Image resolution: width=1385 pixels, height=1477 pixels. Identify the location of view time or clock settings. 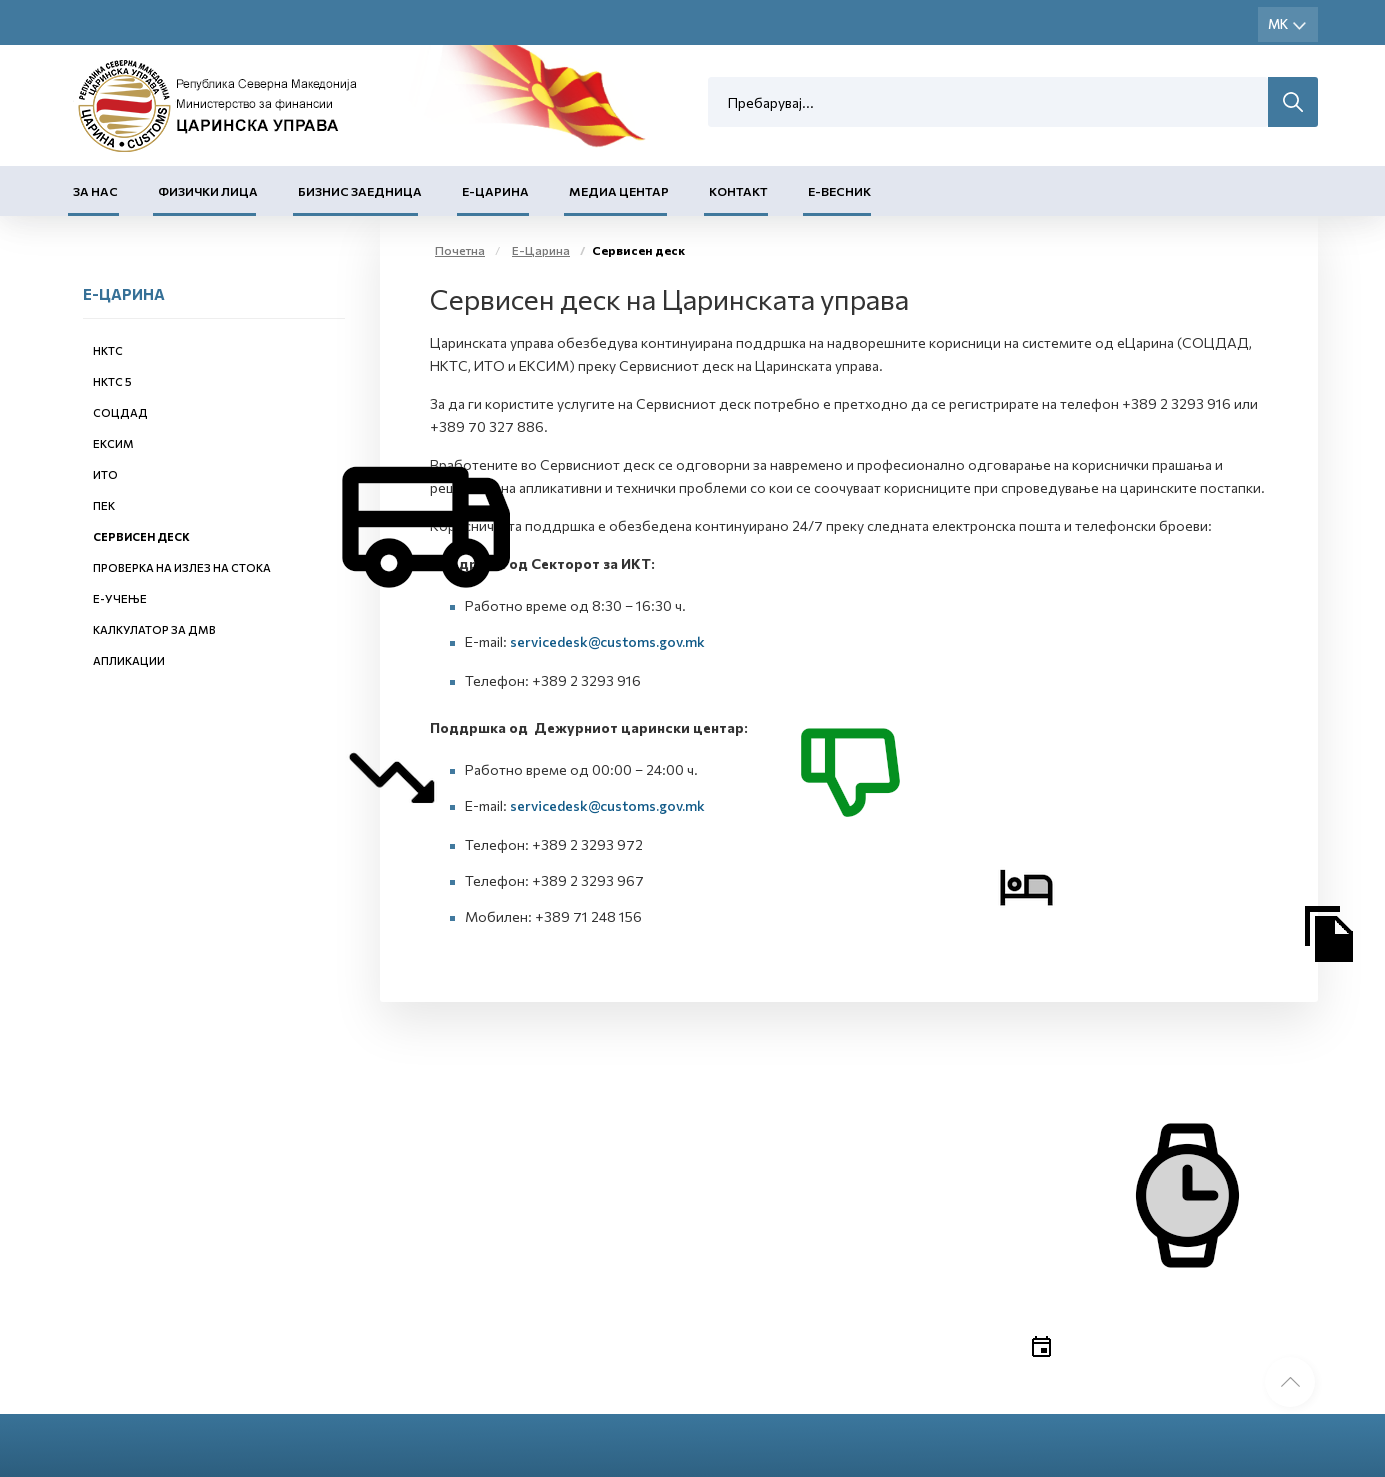
(1187, 1195).